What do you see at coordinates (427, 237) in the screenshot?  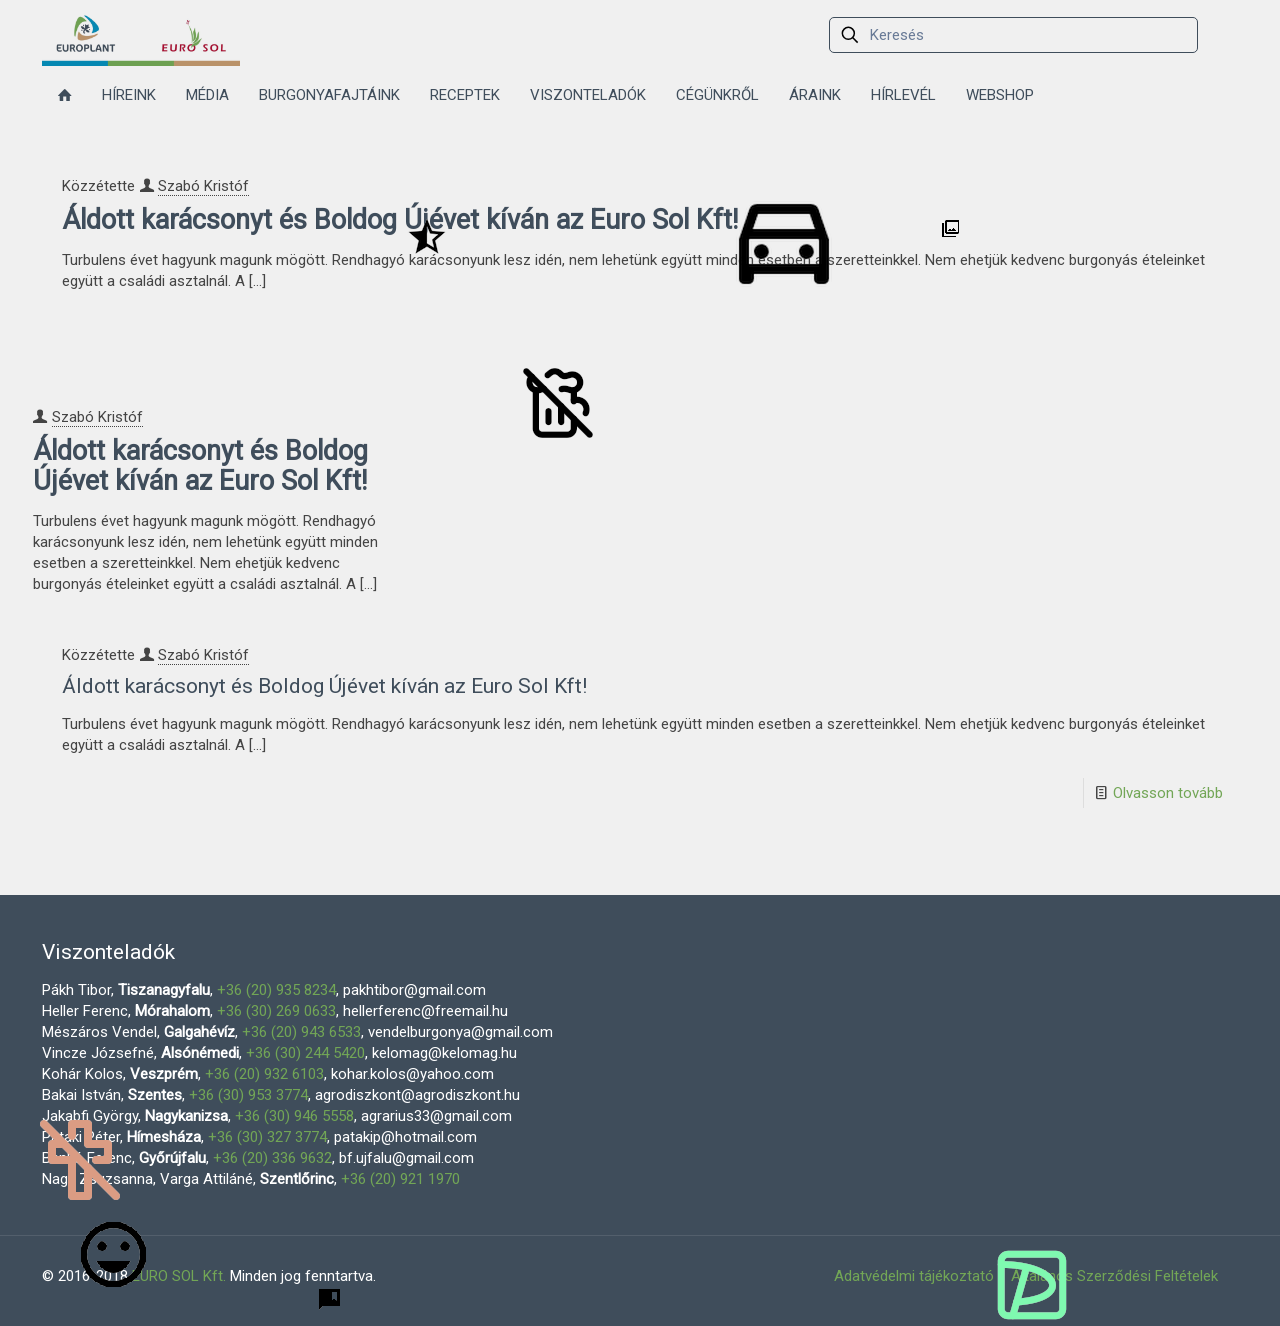 I see `indicates a partial or half-star rating` at bounding box center [427, 237].